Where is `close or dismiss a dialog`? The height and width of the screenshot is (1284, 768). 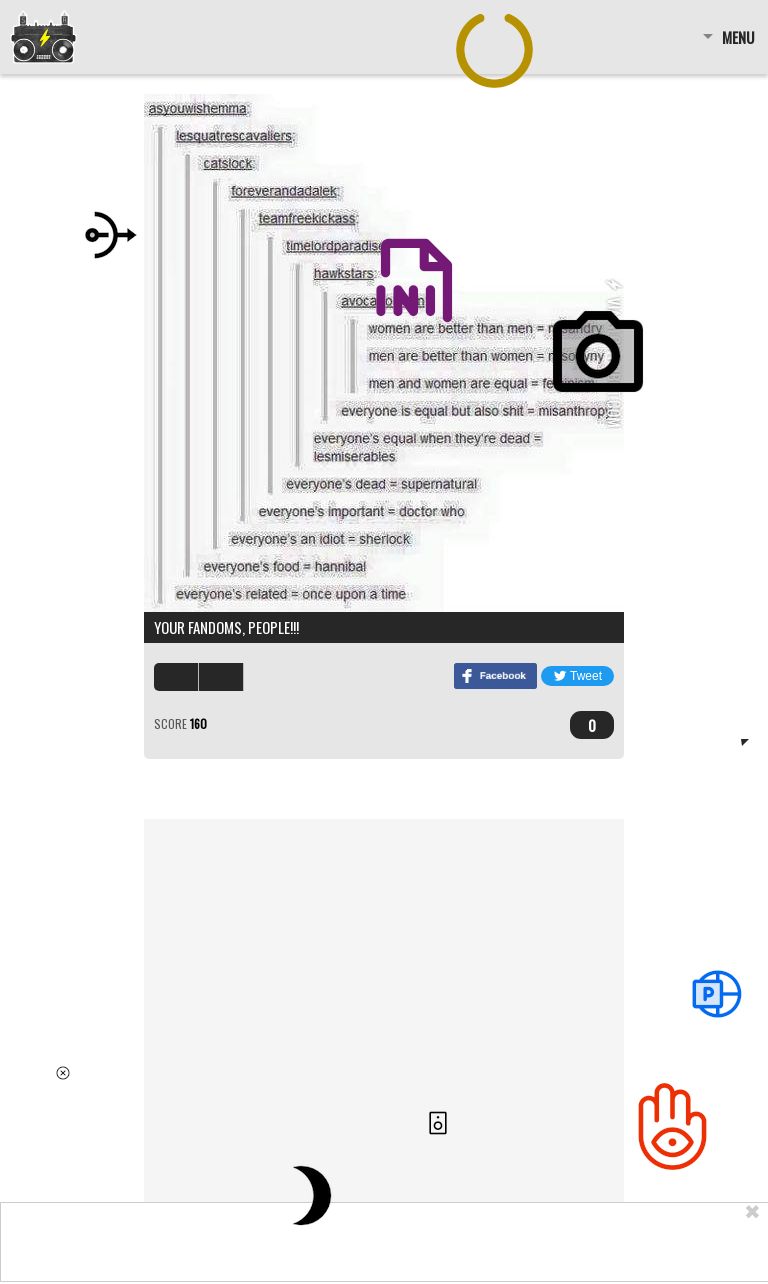 close or dismiss a dialog is located at coordinates (63, 1073).